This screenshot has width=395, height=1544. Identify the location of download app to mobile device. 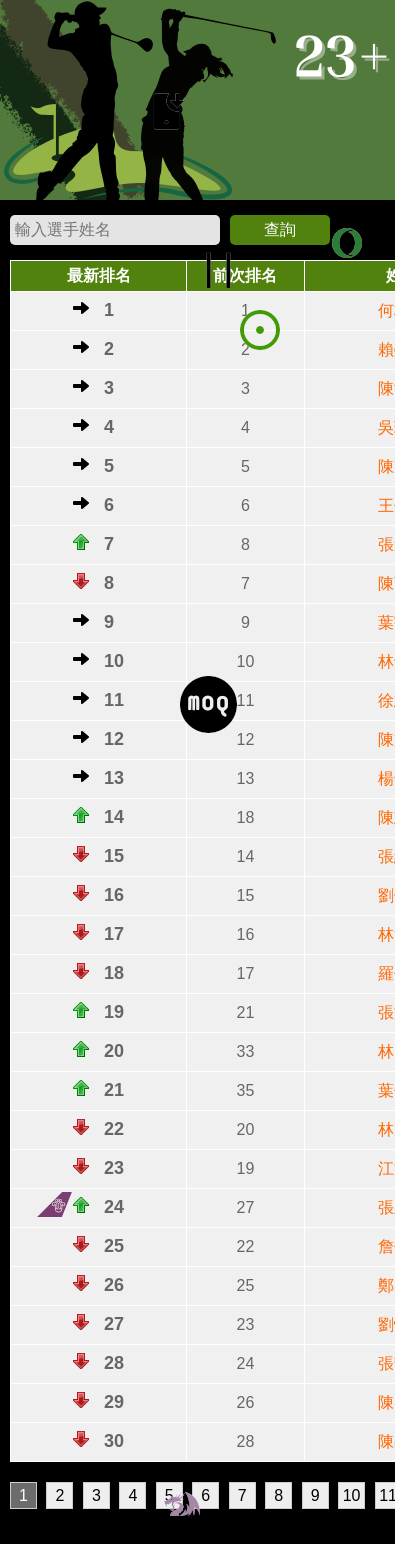
(166, 111).